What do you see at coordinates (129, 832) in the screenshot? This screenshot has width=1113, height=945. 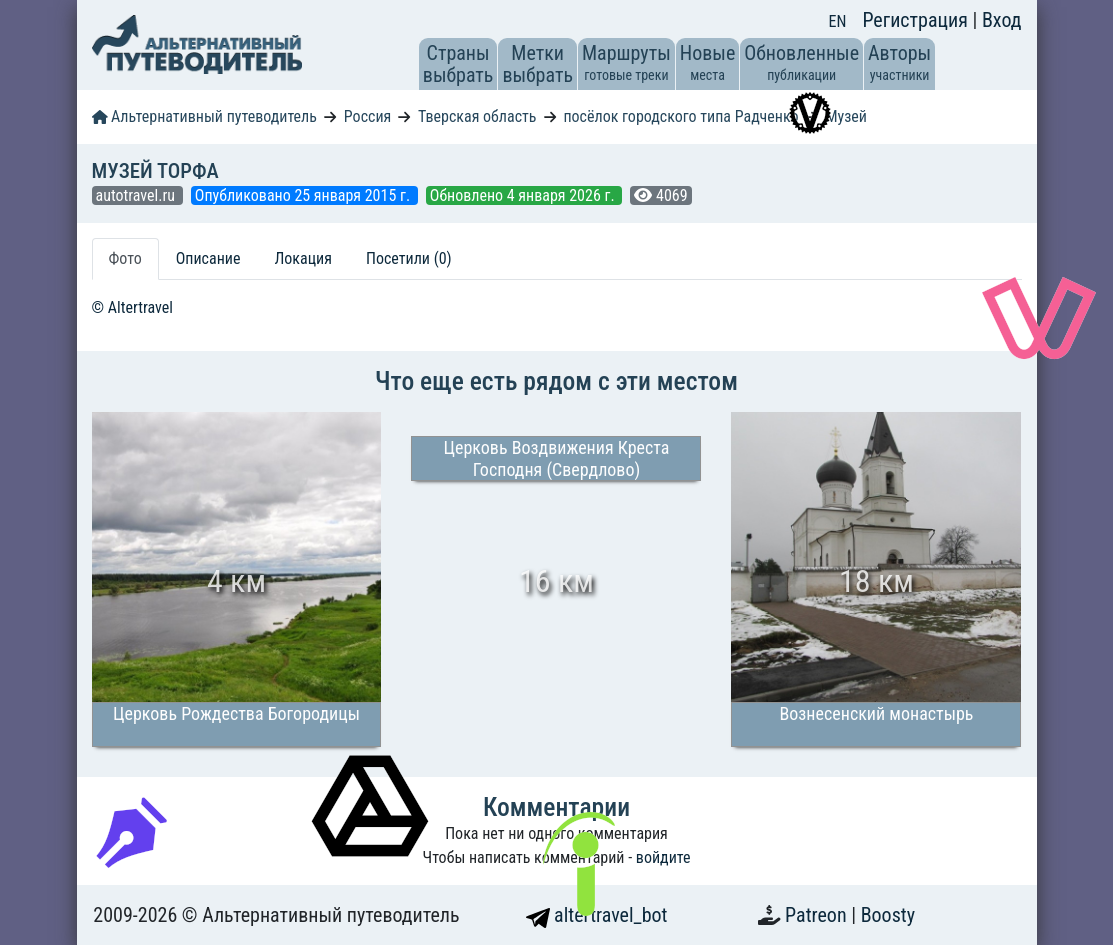 I see `access drawing or illustration tools` at bounding box center [129, 832].